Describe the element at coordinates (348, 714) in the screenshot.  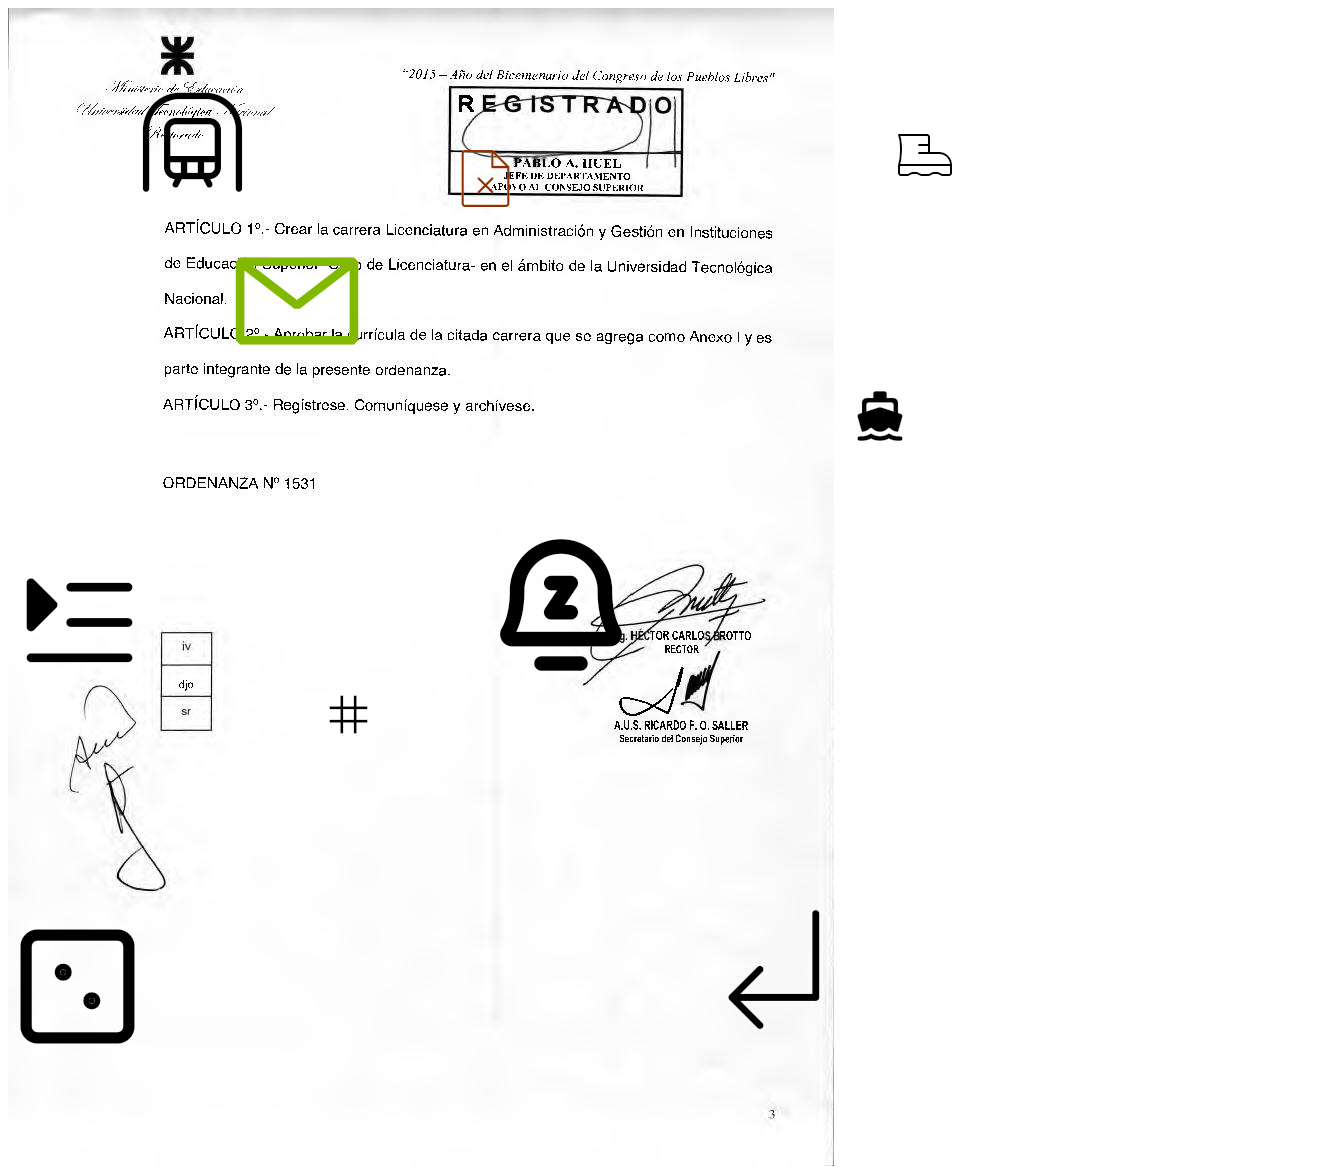
I see `indicates a numeric variable or constant in code` at that location.